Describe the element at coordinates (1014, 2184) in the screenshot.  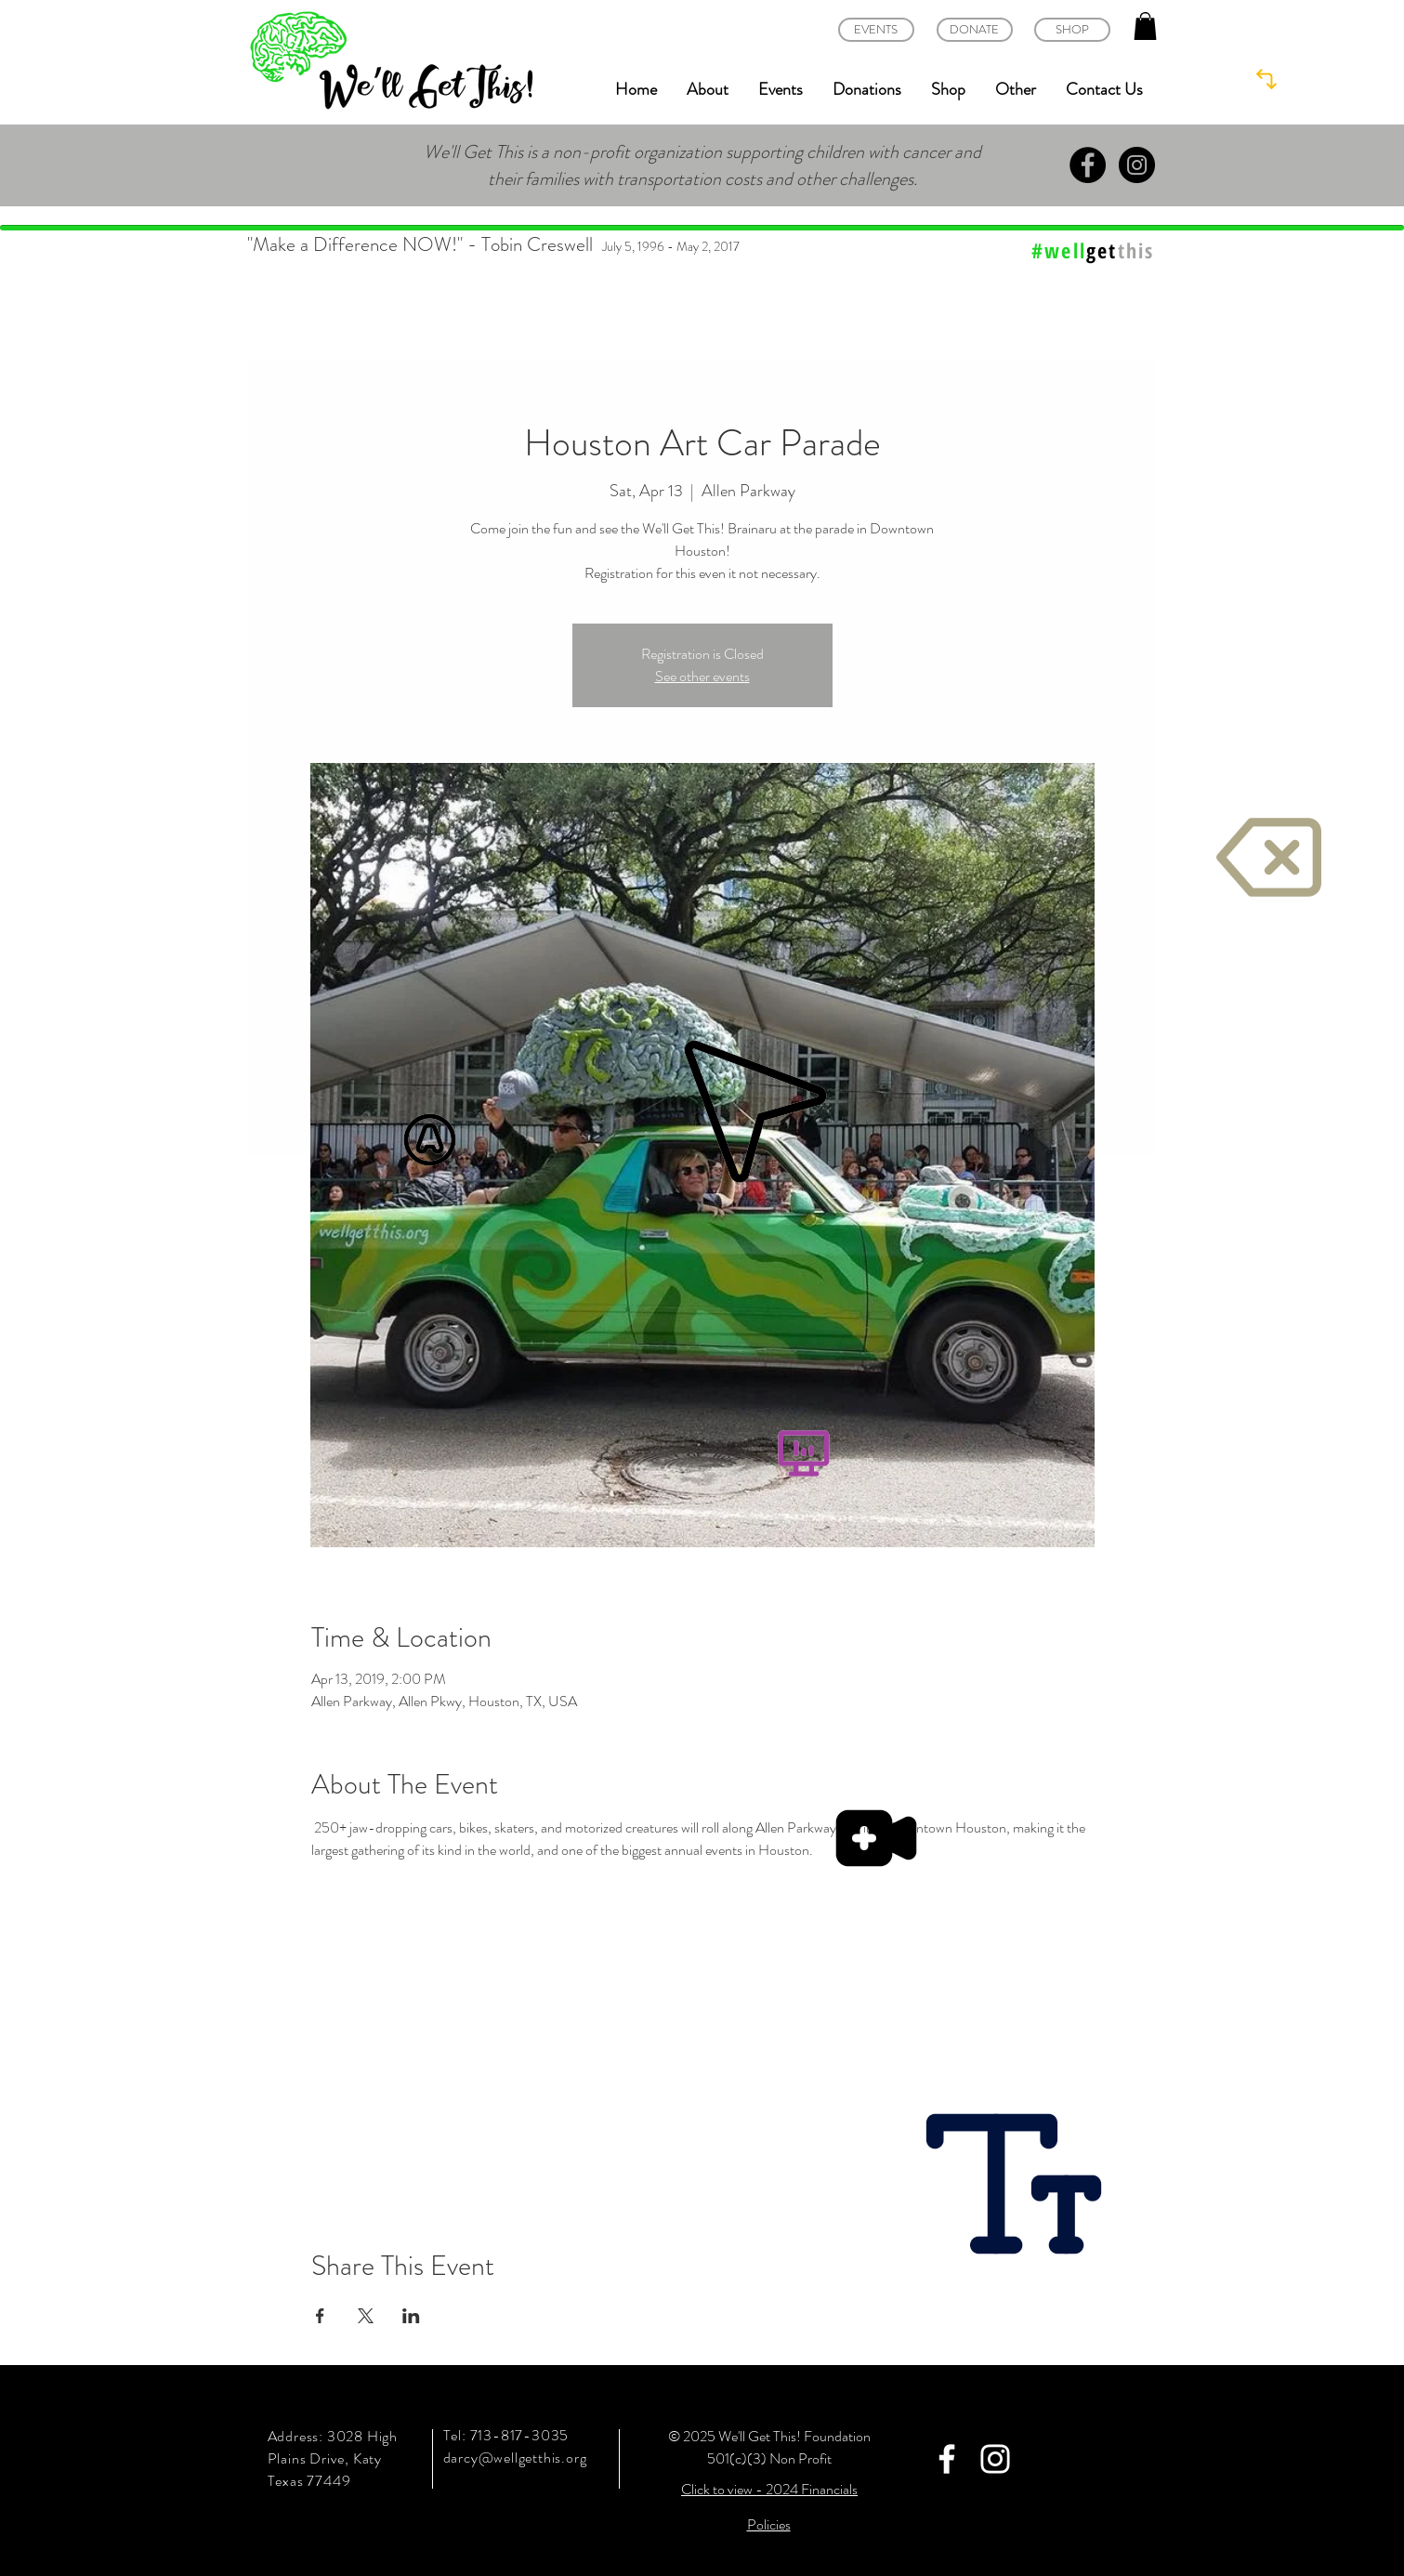
I see `adjust font size settings` at that location.